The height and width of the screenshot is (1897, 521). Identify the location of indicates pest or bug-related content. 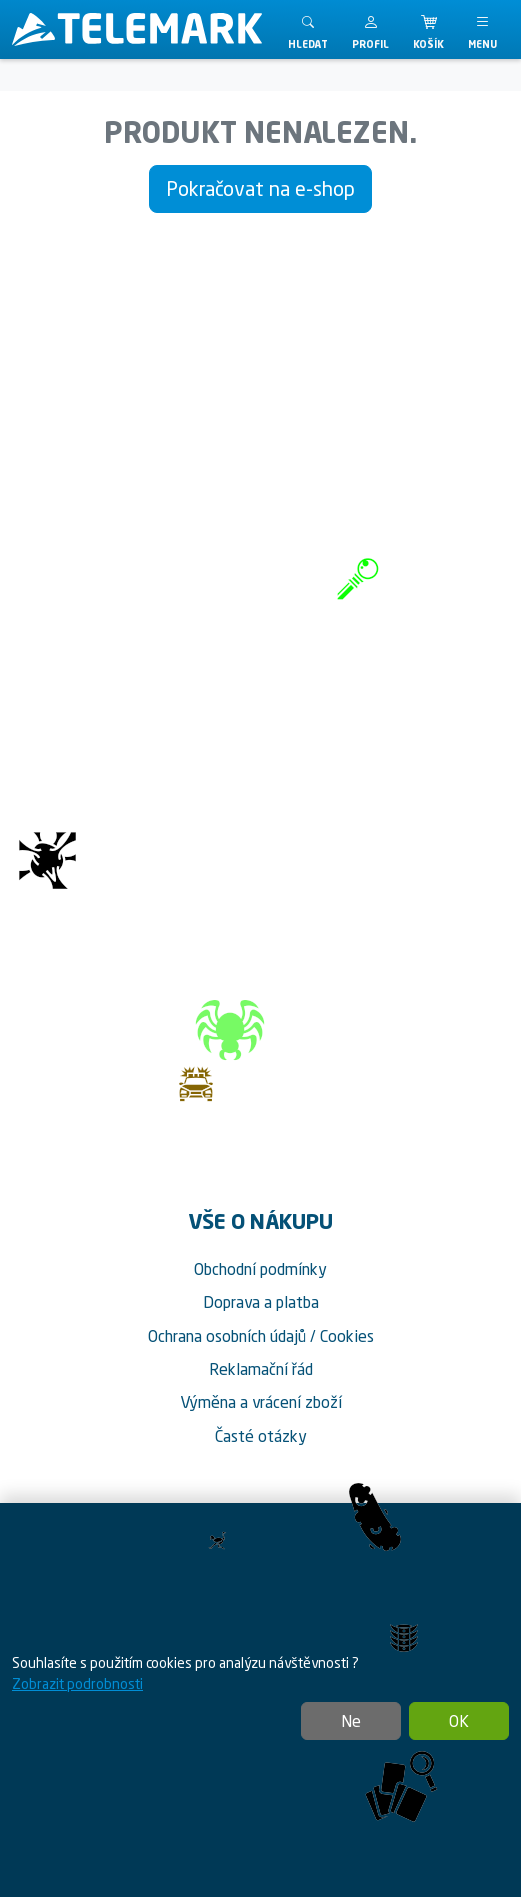
(230, 1028).